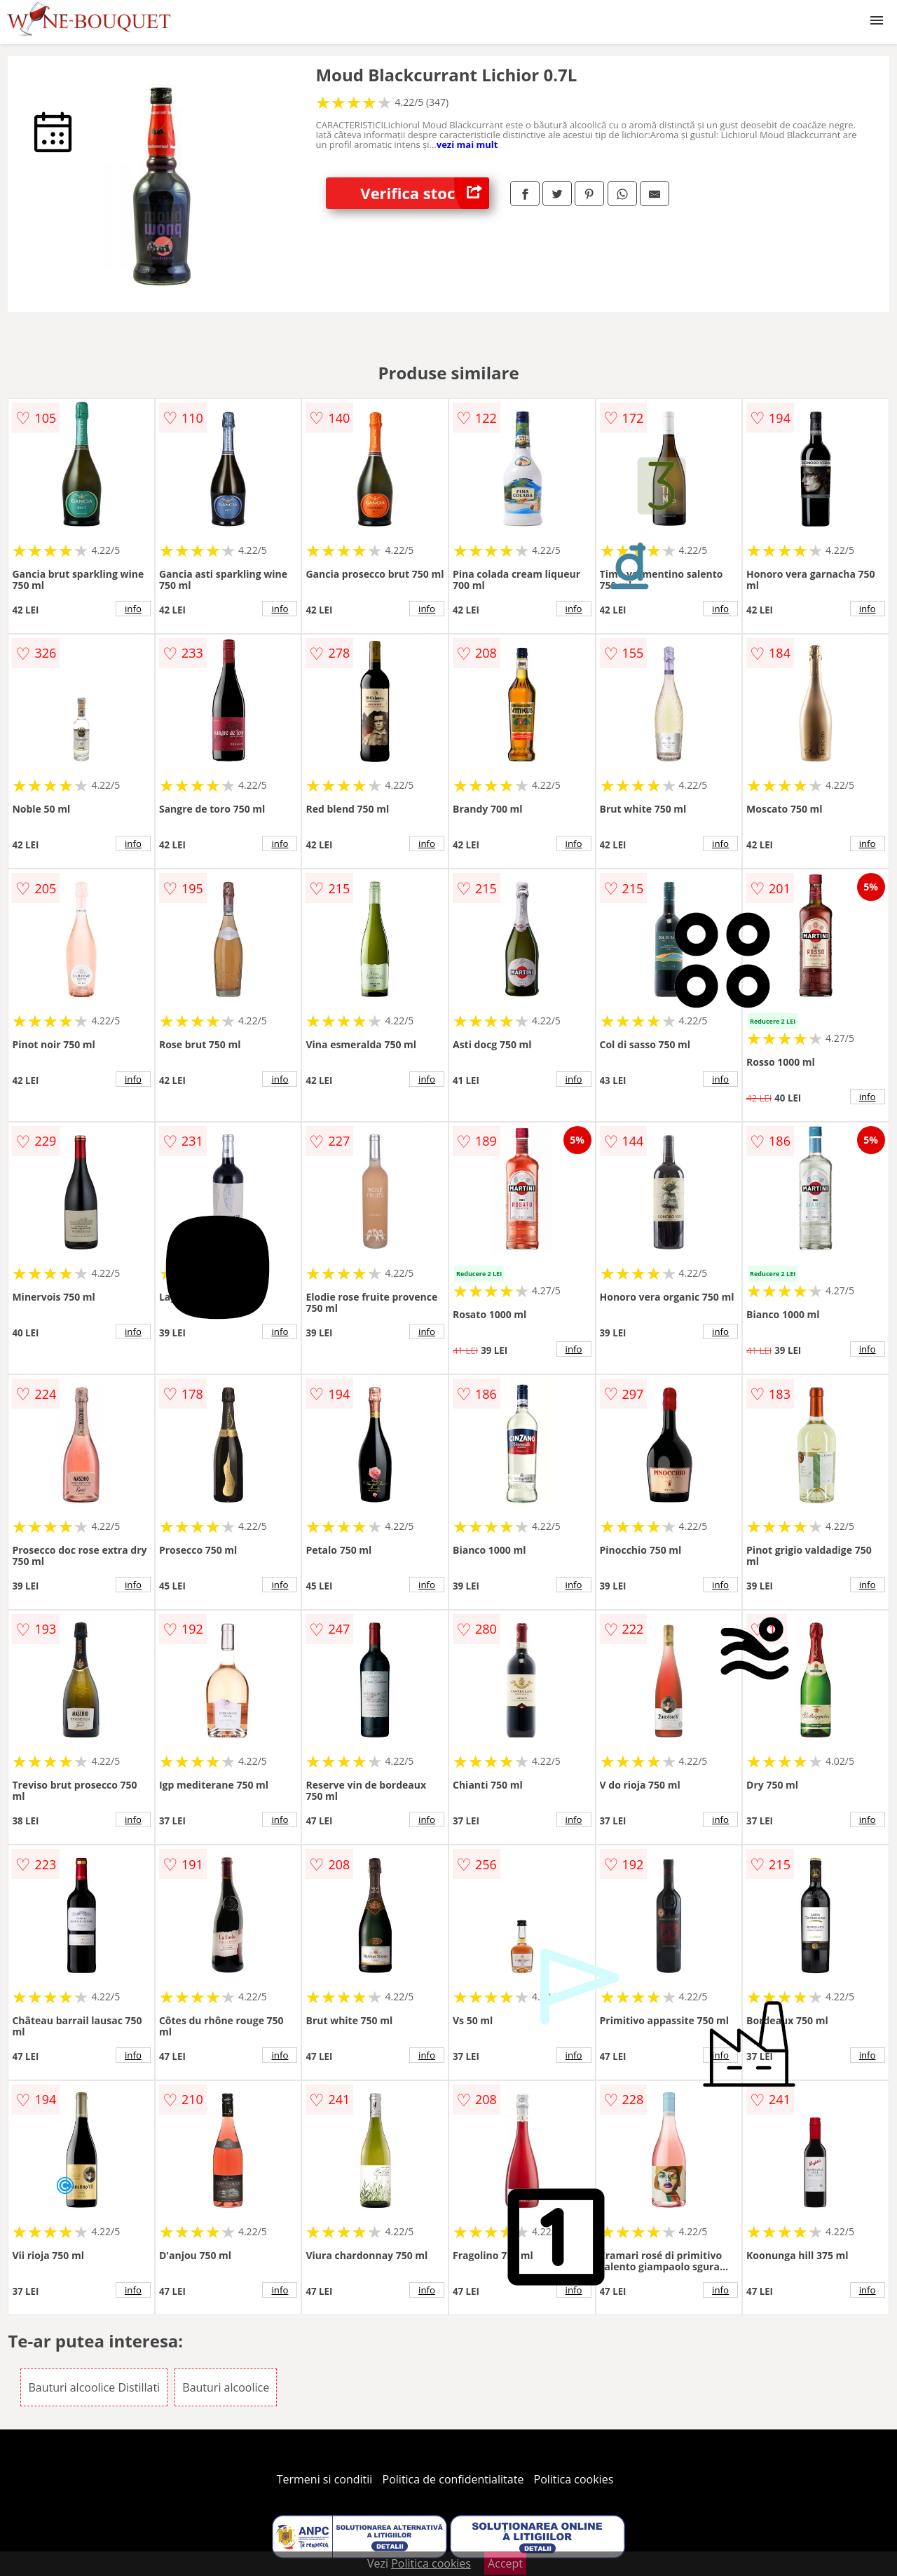 This screenshot has height=2576, width=897. I want to click on indicates first step in a sequence or process, so click(556, 2237).